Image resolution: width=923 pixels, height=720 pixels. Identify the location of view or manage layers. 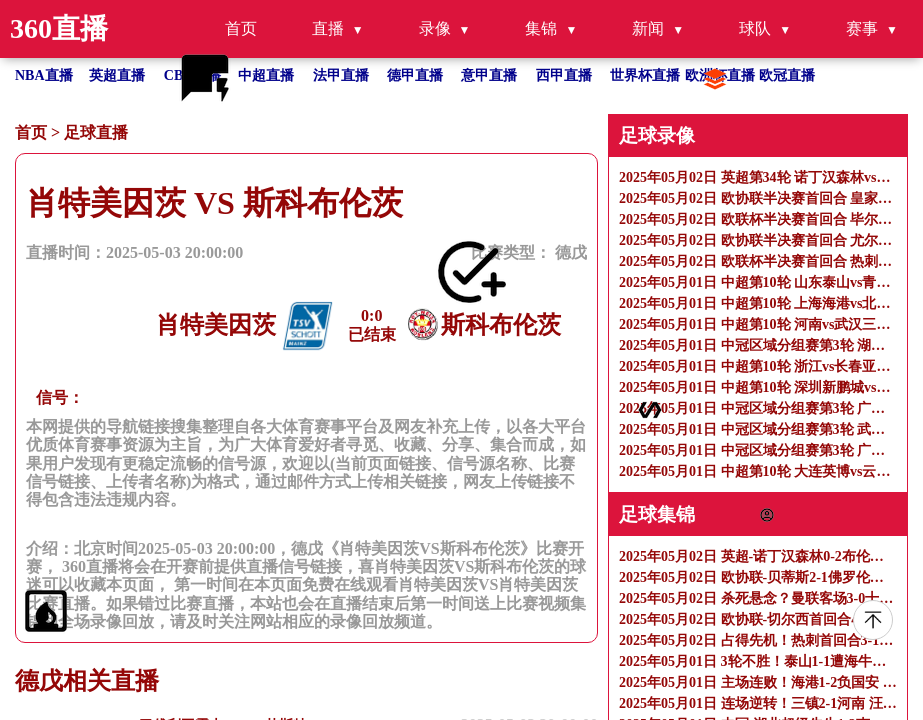
(715, 79).